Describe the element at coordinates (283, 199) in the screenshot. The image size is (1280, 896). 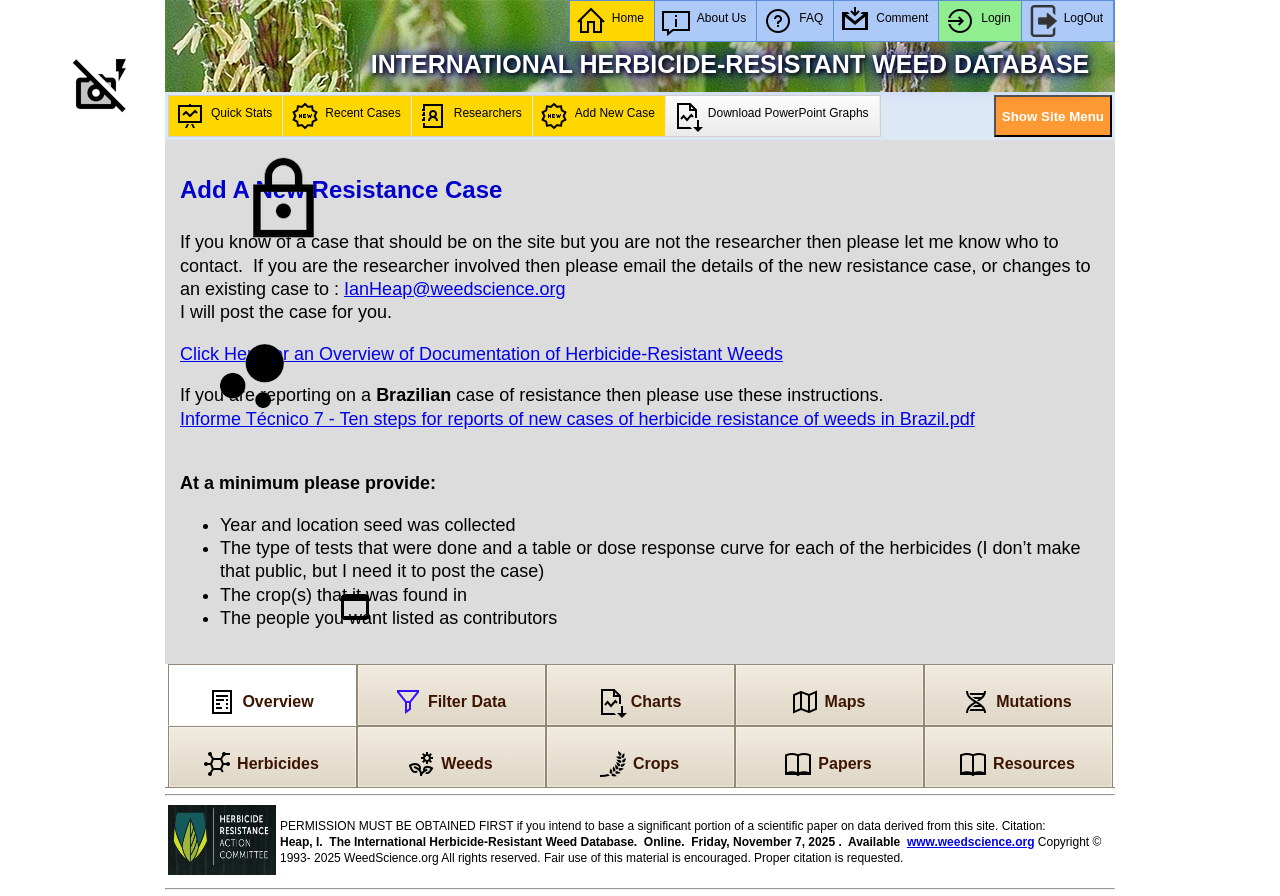
I see `indicates a locked or secured item` at that location.